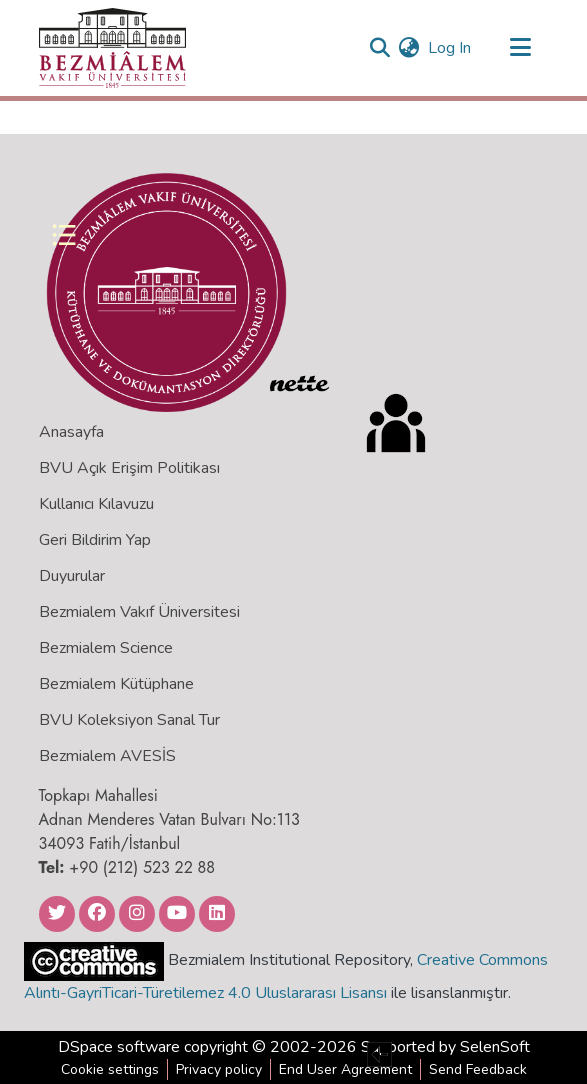  Describe the element at coordinates (64, 235) in the screenshot. I see `view items as a bulleted list` at that location.